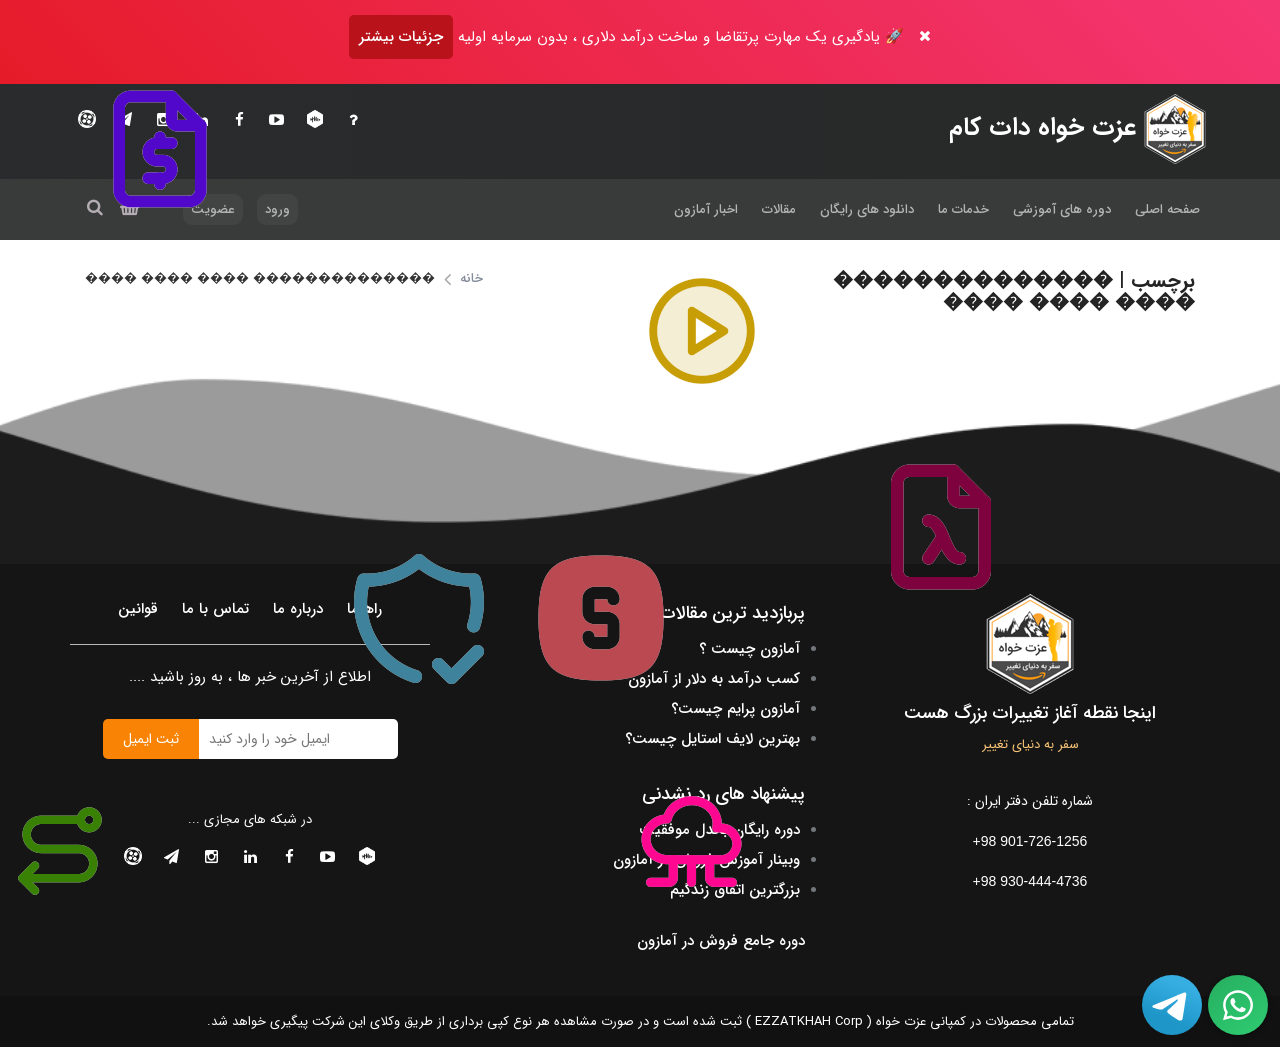  Describe the element at coordinates (60, 849) in the screenshot. I see `turn left ahead in navigation` at that location.